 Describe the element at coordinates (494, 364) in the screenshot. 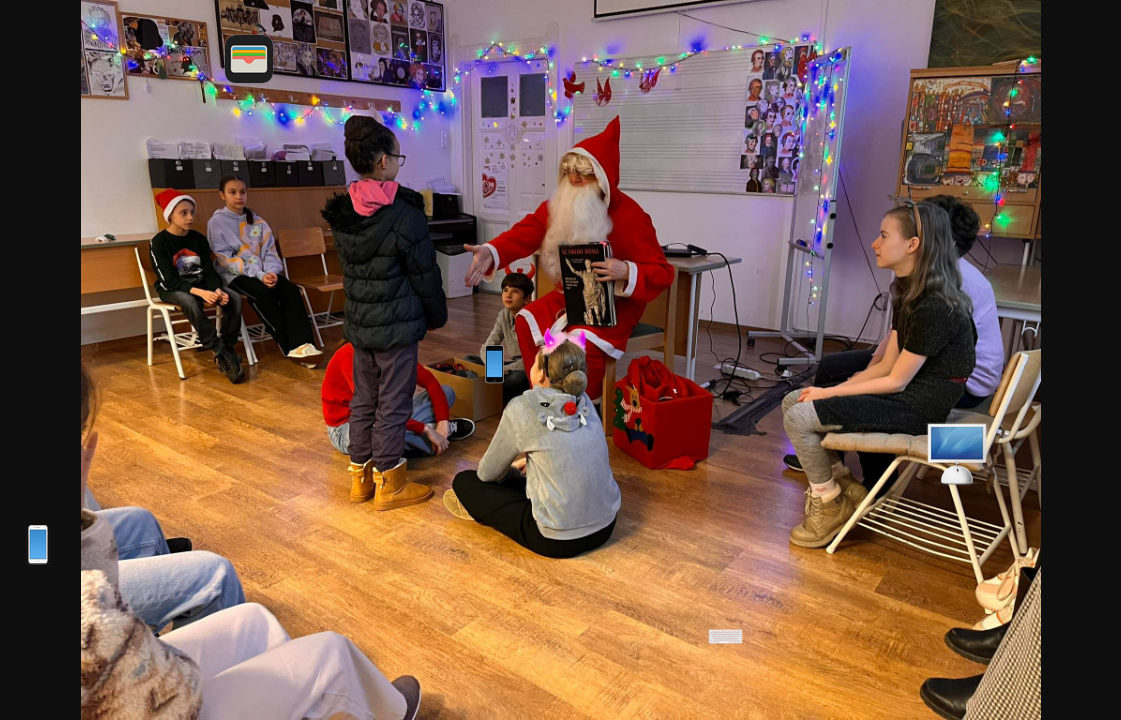

I see `indicates a connected iPhone 5c device` at that location.